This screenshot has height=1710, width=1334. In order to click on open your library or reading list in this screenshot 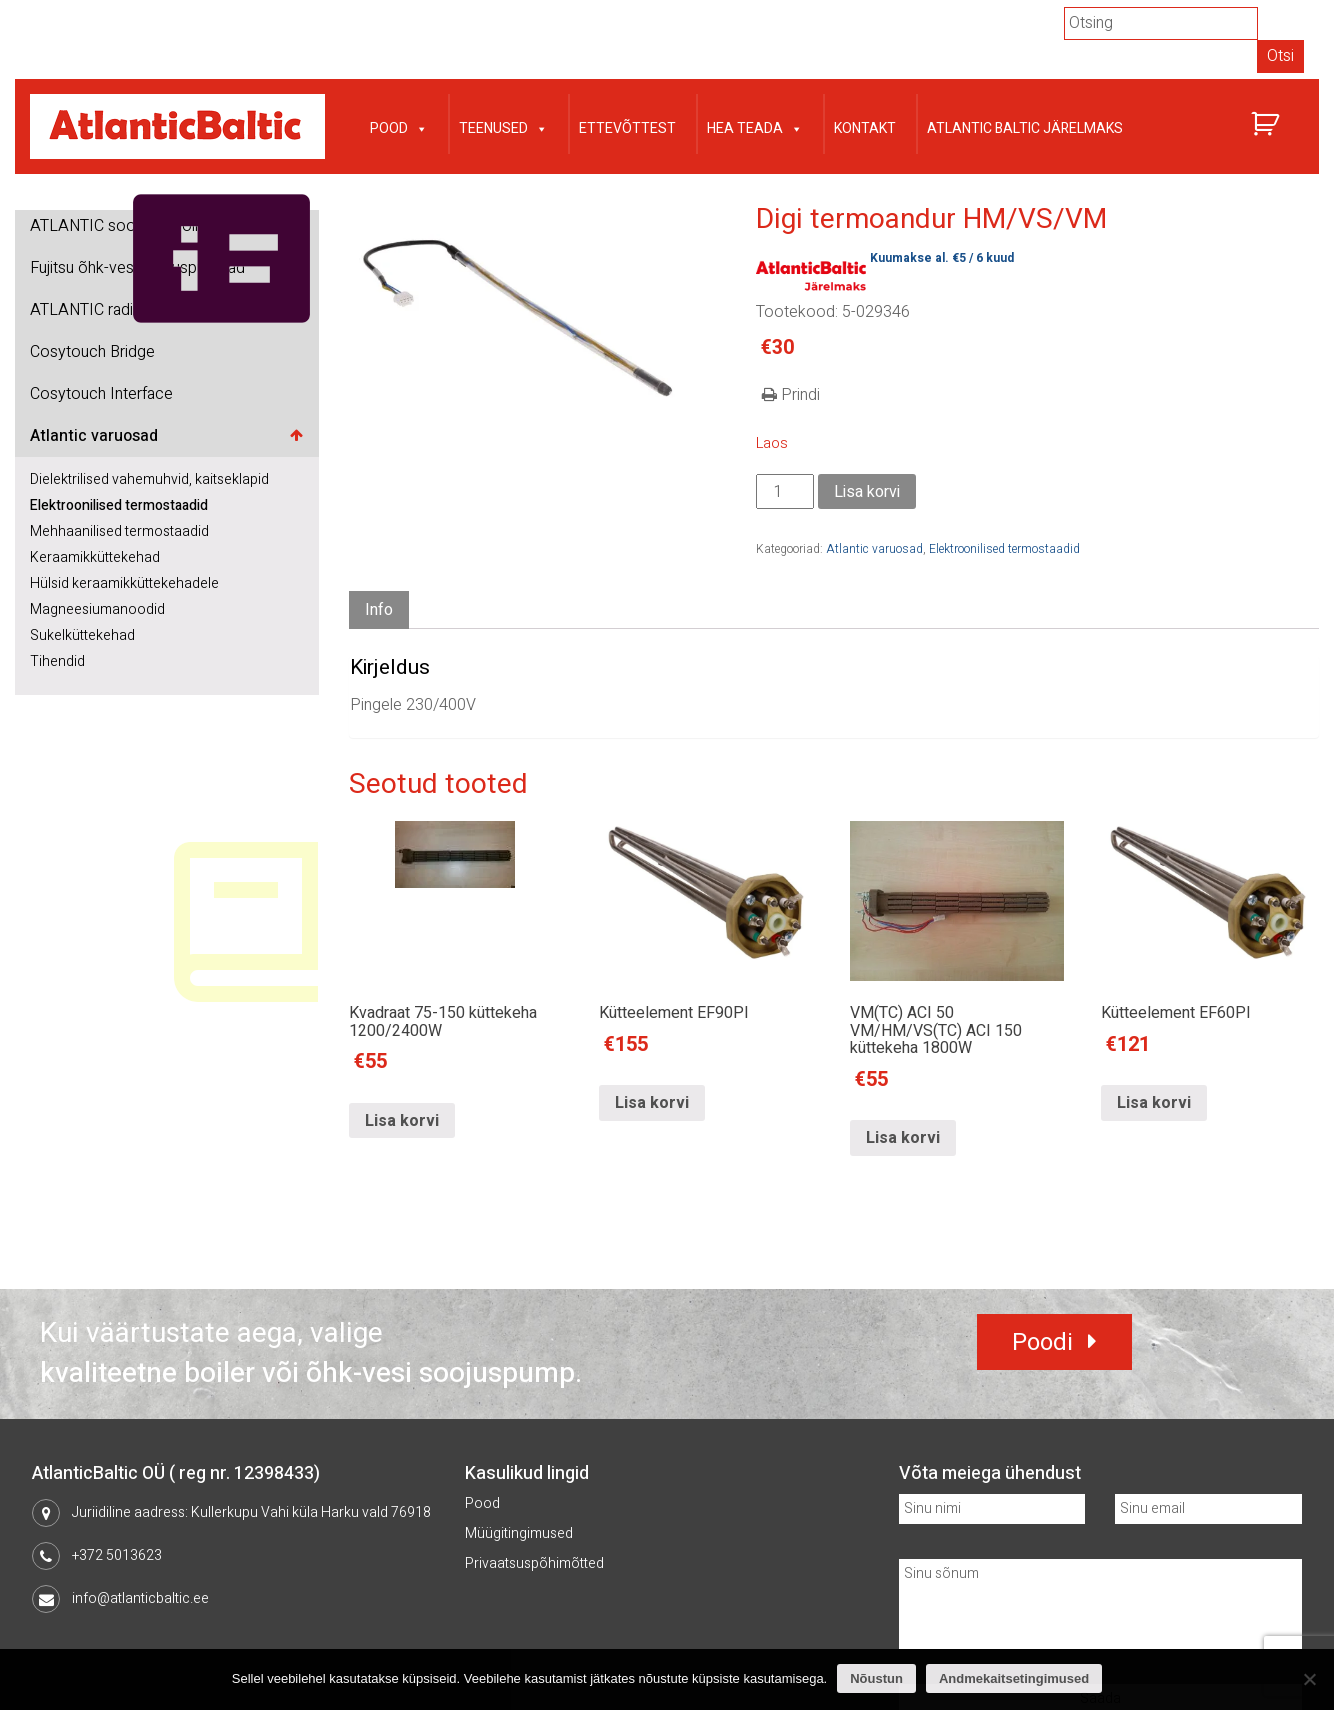, I will do `click(246, 922)`.